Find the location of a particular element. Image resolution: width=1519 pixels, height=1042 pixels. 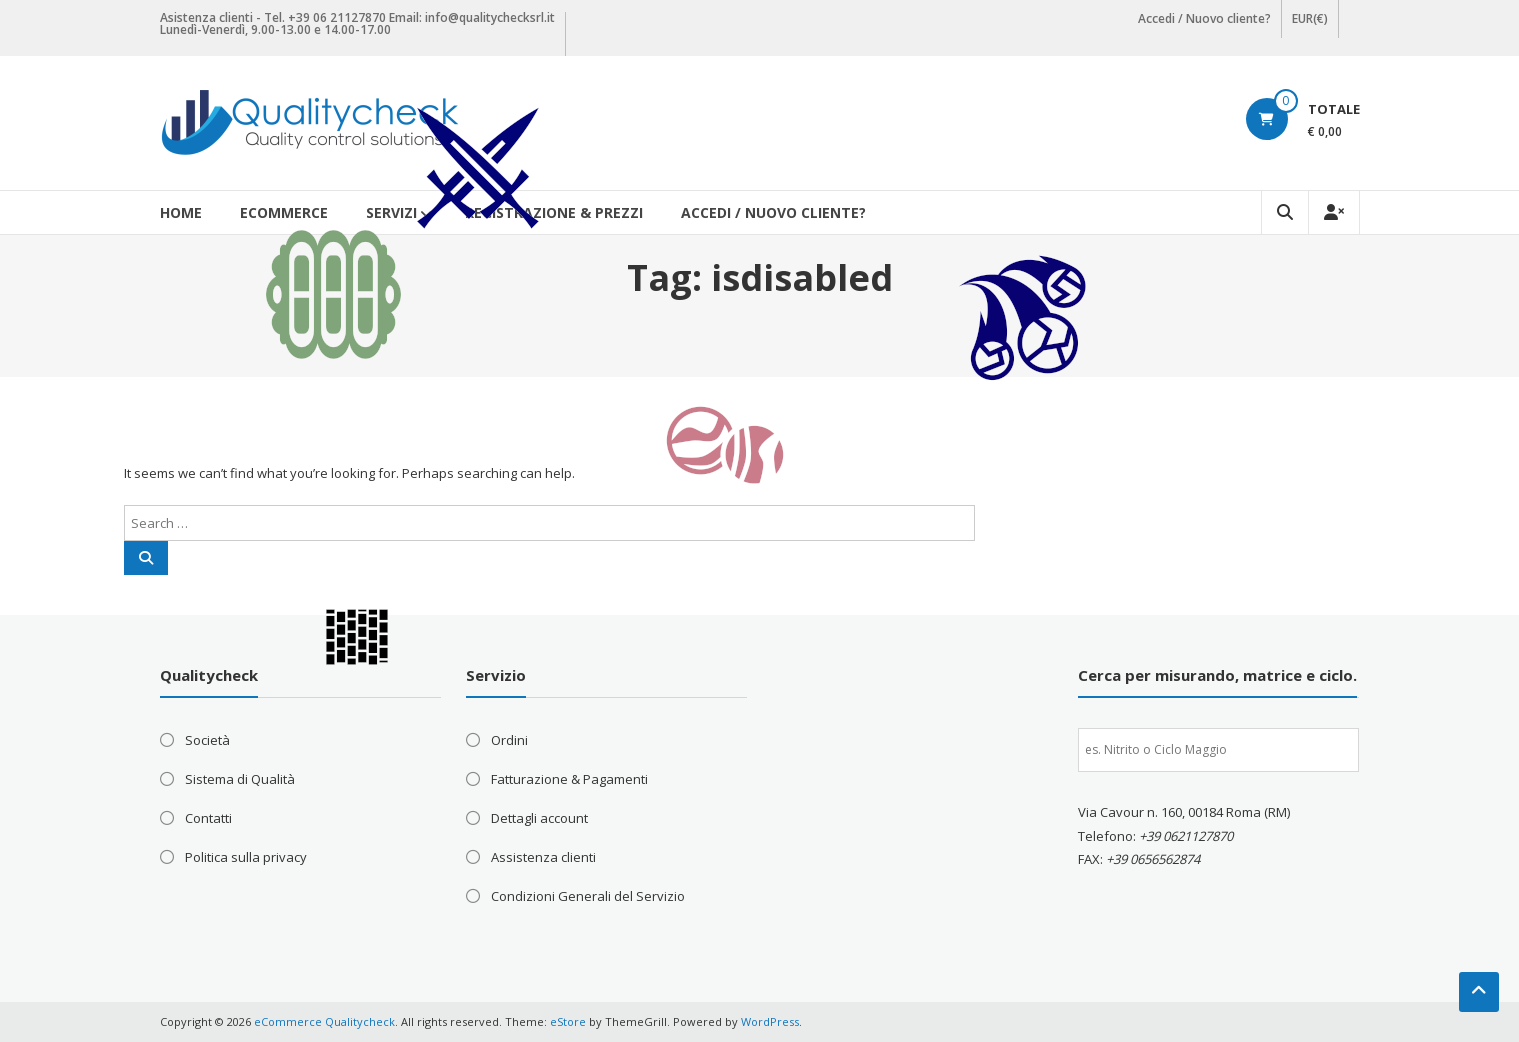

view half-year calendar overview is located at coordinates (357, 636).